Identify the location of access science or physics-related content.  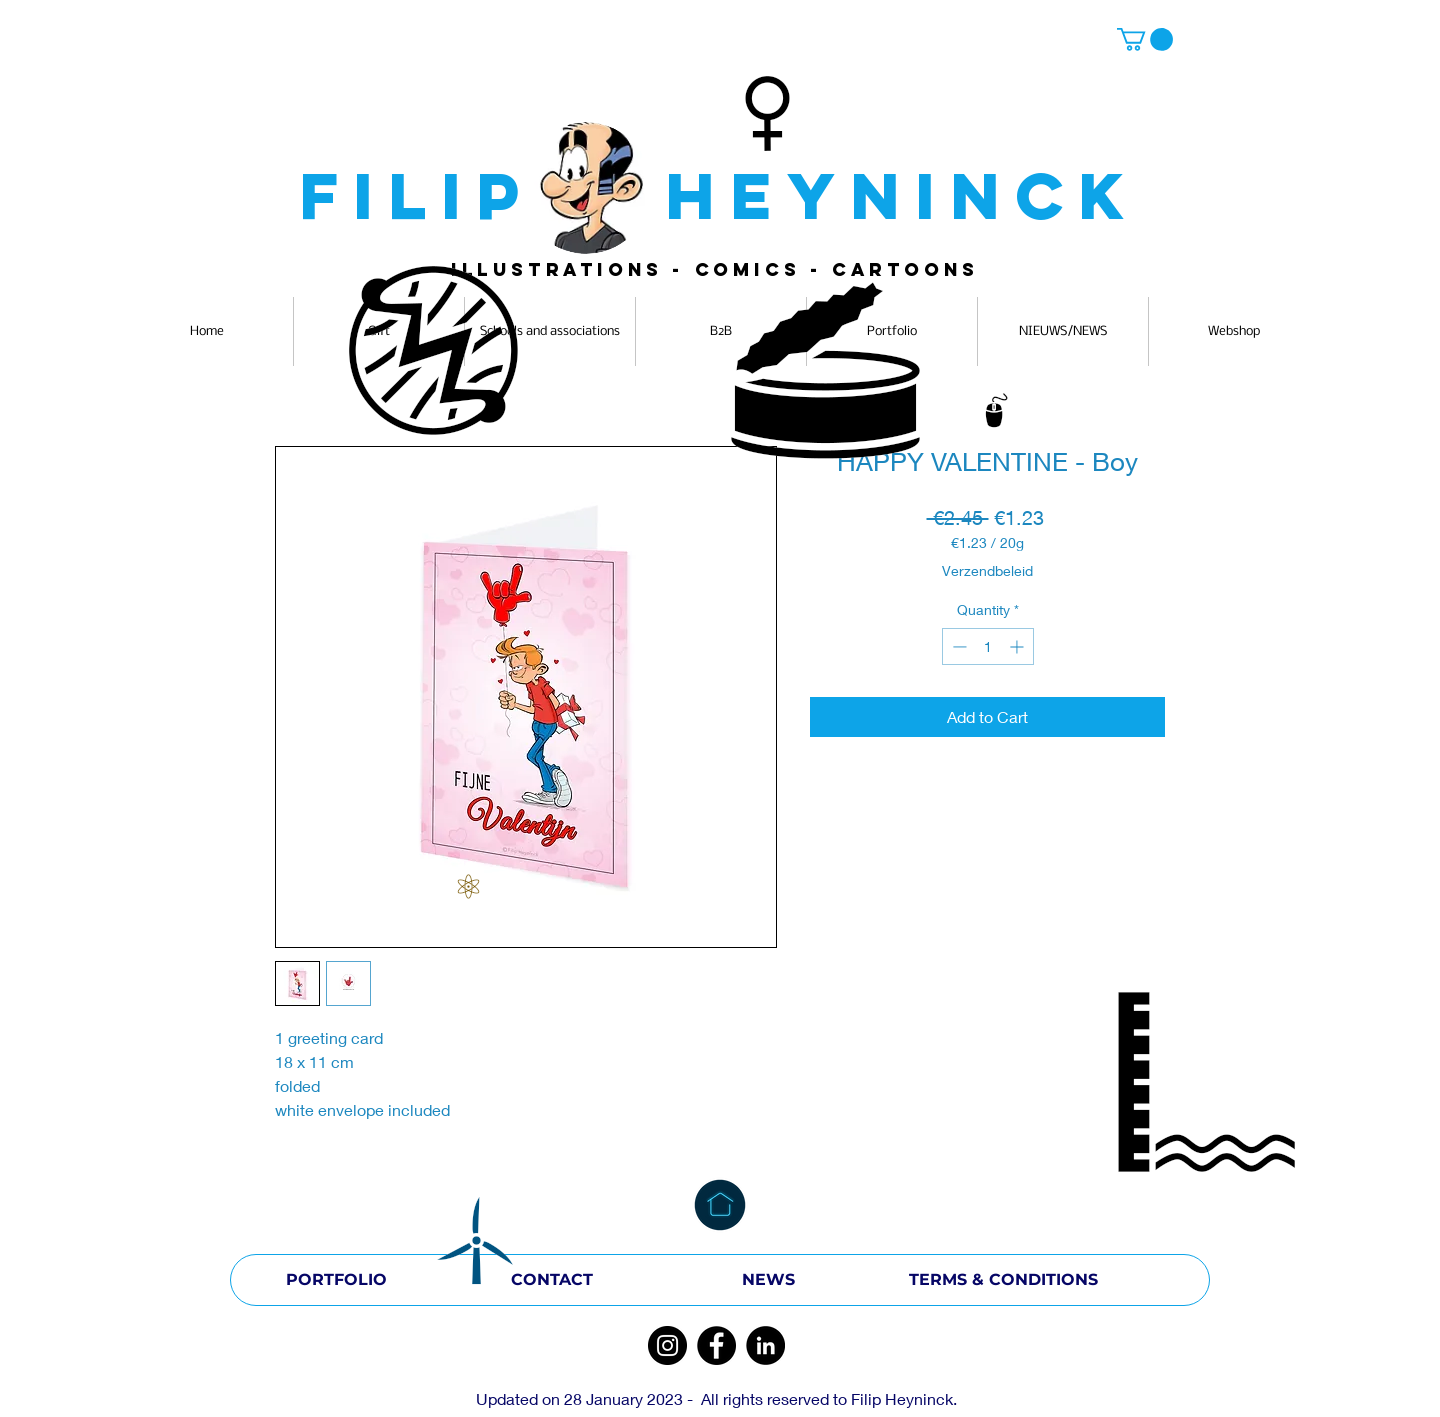
(468, 886).